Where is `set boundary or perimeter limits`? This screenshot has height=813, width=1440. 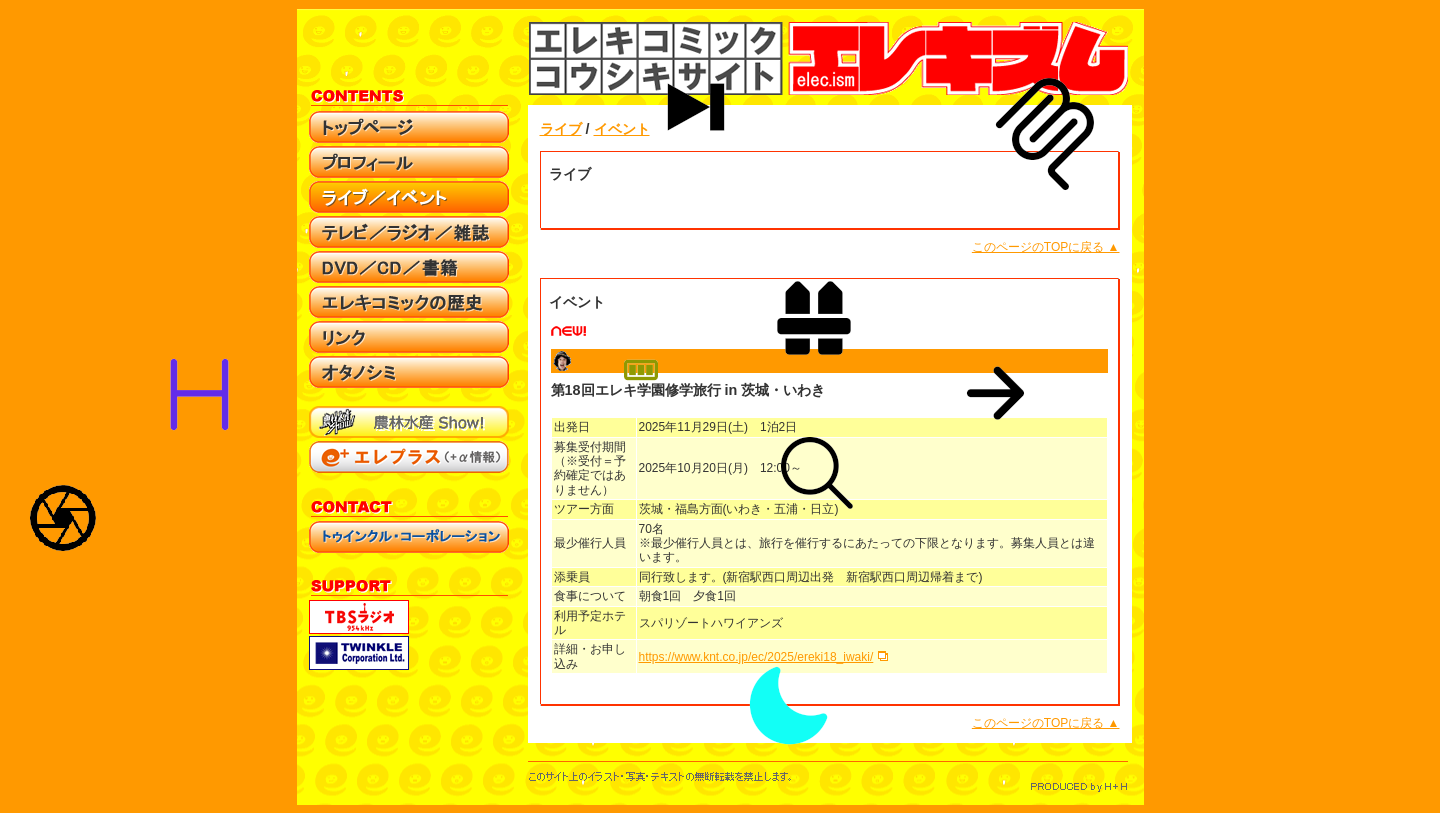 set boundary or perimeter limits is located at coordinates (814, 318).